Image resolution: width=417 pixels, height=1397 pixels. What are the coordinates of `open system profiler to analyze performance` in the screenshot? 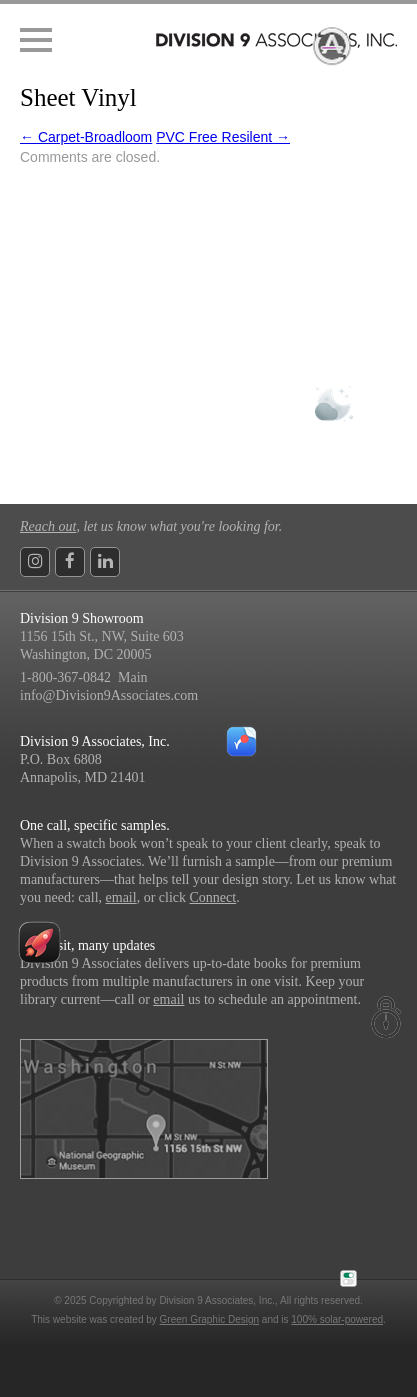 It's located at (386, 1018).